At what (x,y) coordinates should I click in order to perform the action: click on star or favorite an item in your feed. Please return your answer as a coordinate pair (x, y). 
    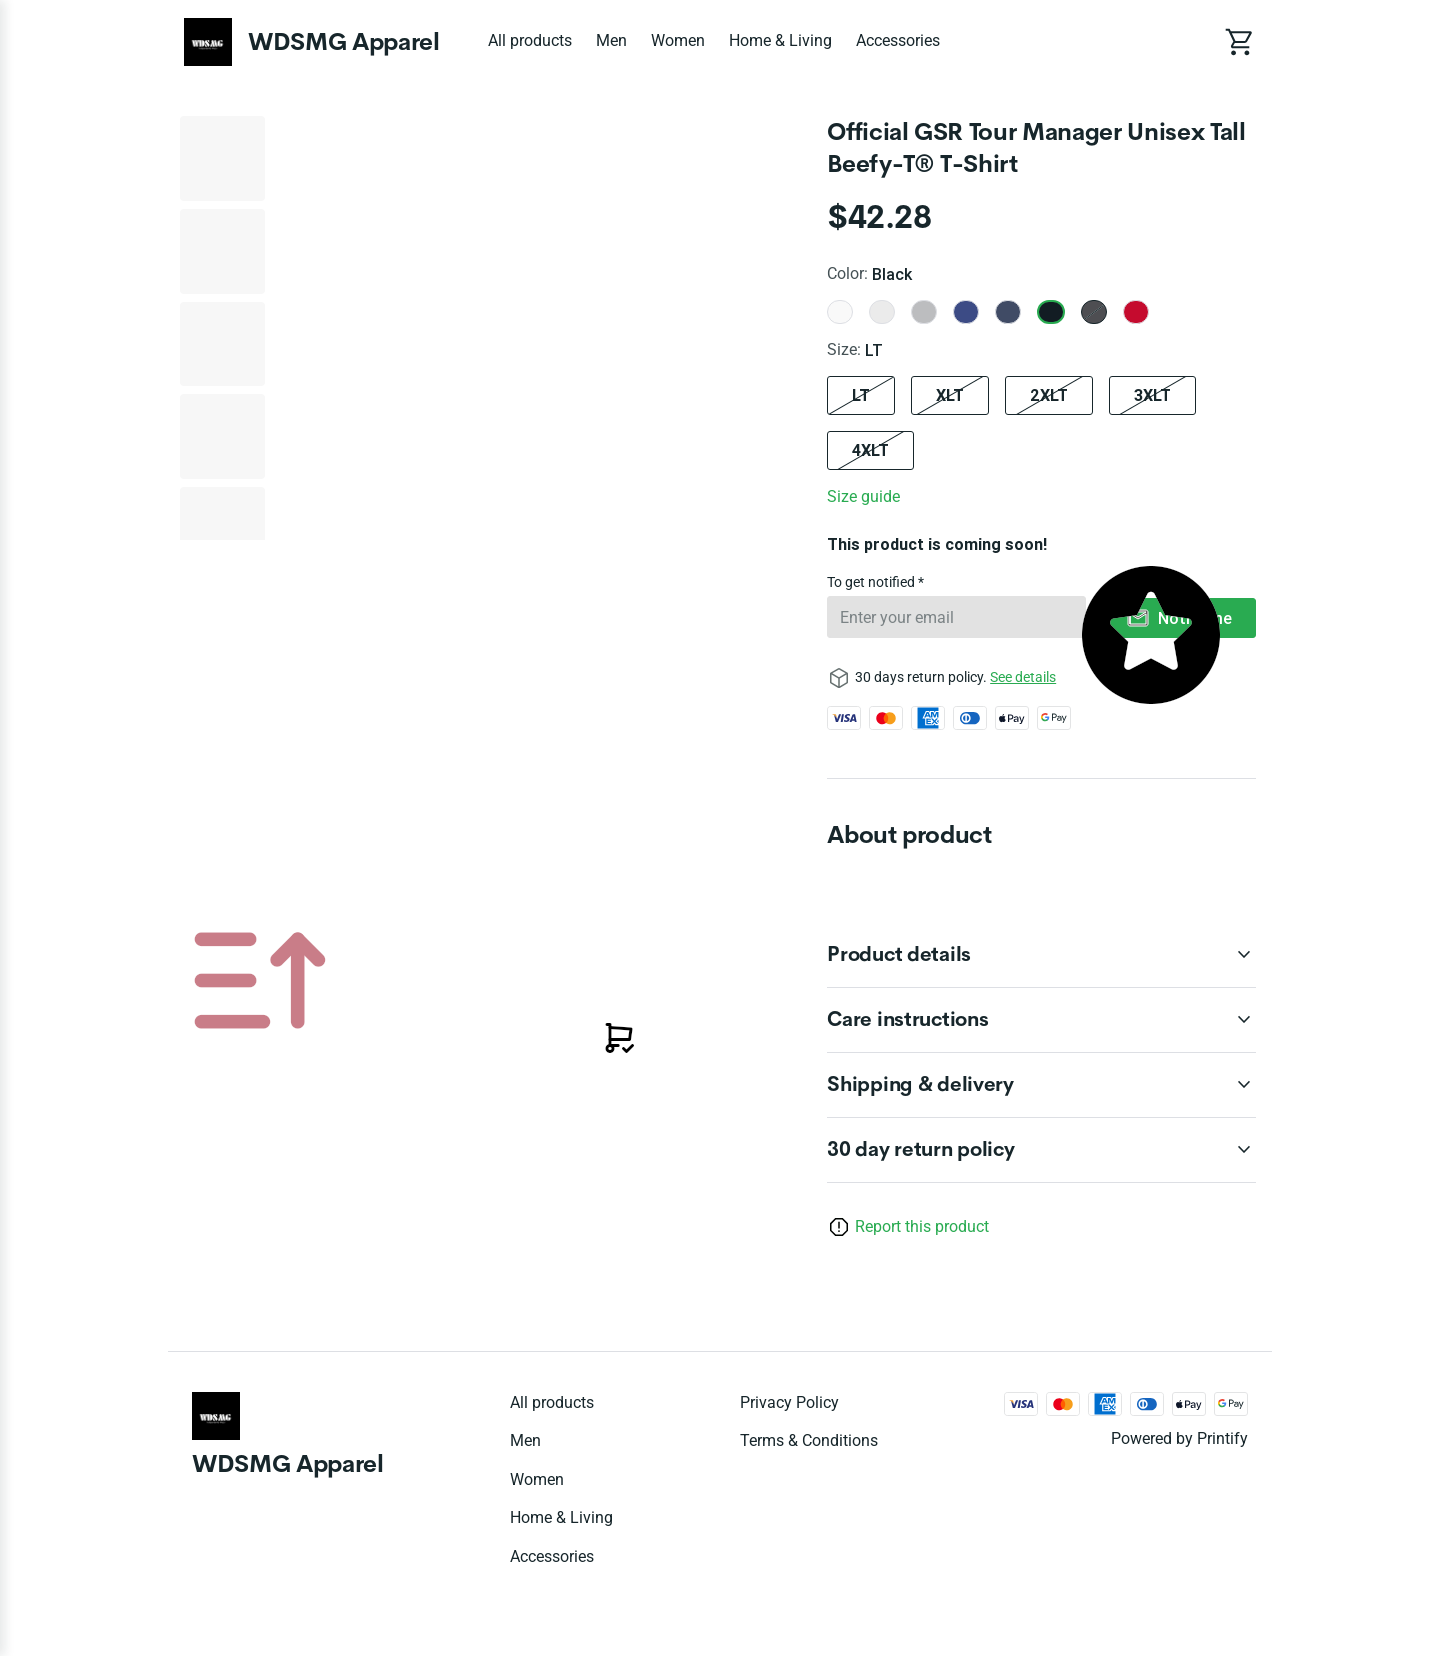
    Looking at the image, I should click on (1151, 635).